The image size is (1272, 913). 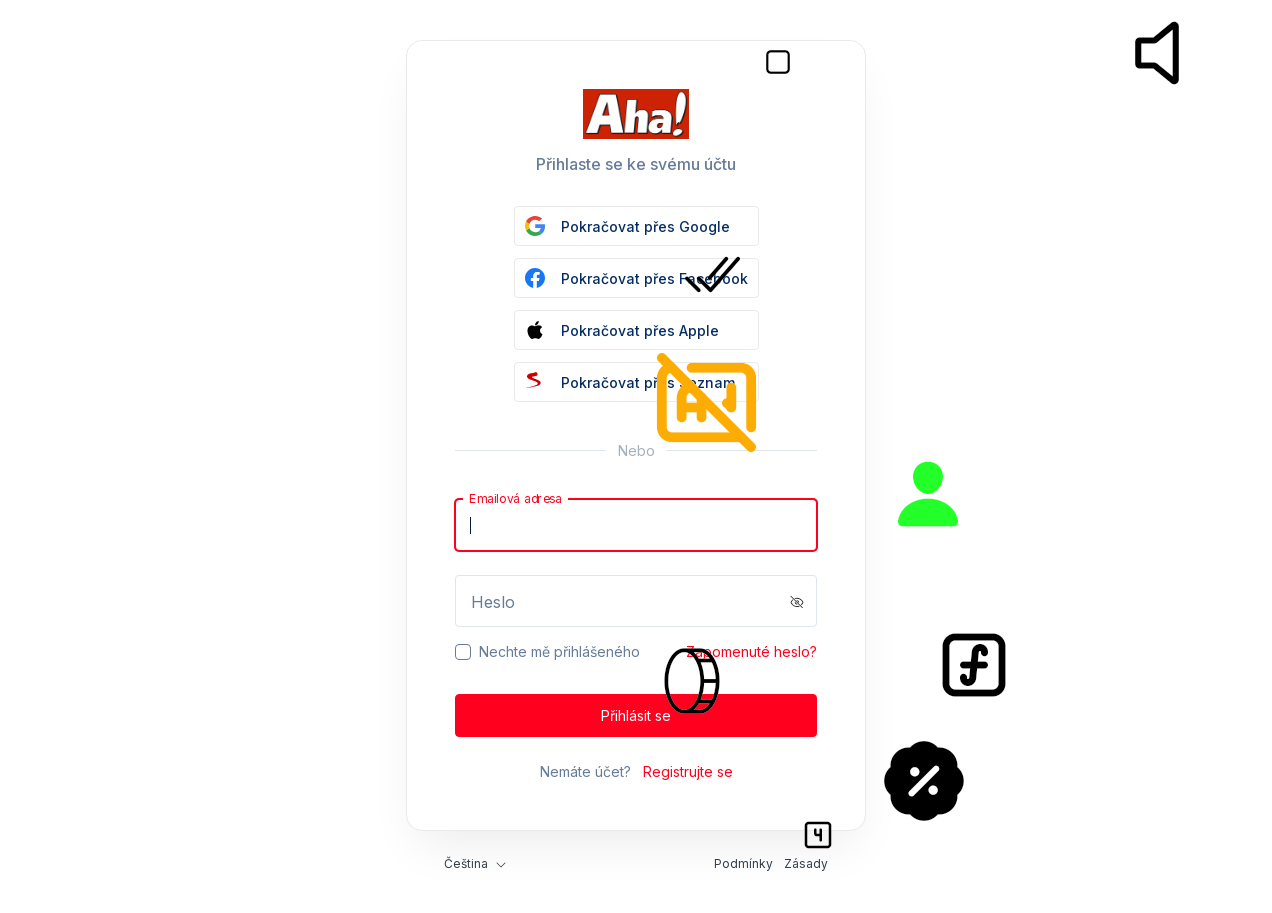 I want to click on select option 4 from a numbered list, so click(x=818, y=835).